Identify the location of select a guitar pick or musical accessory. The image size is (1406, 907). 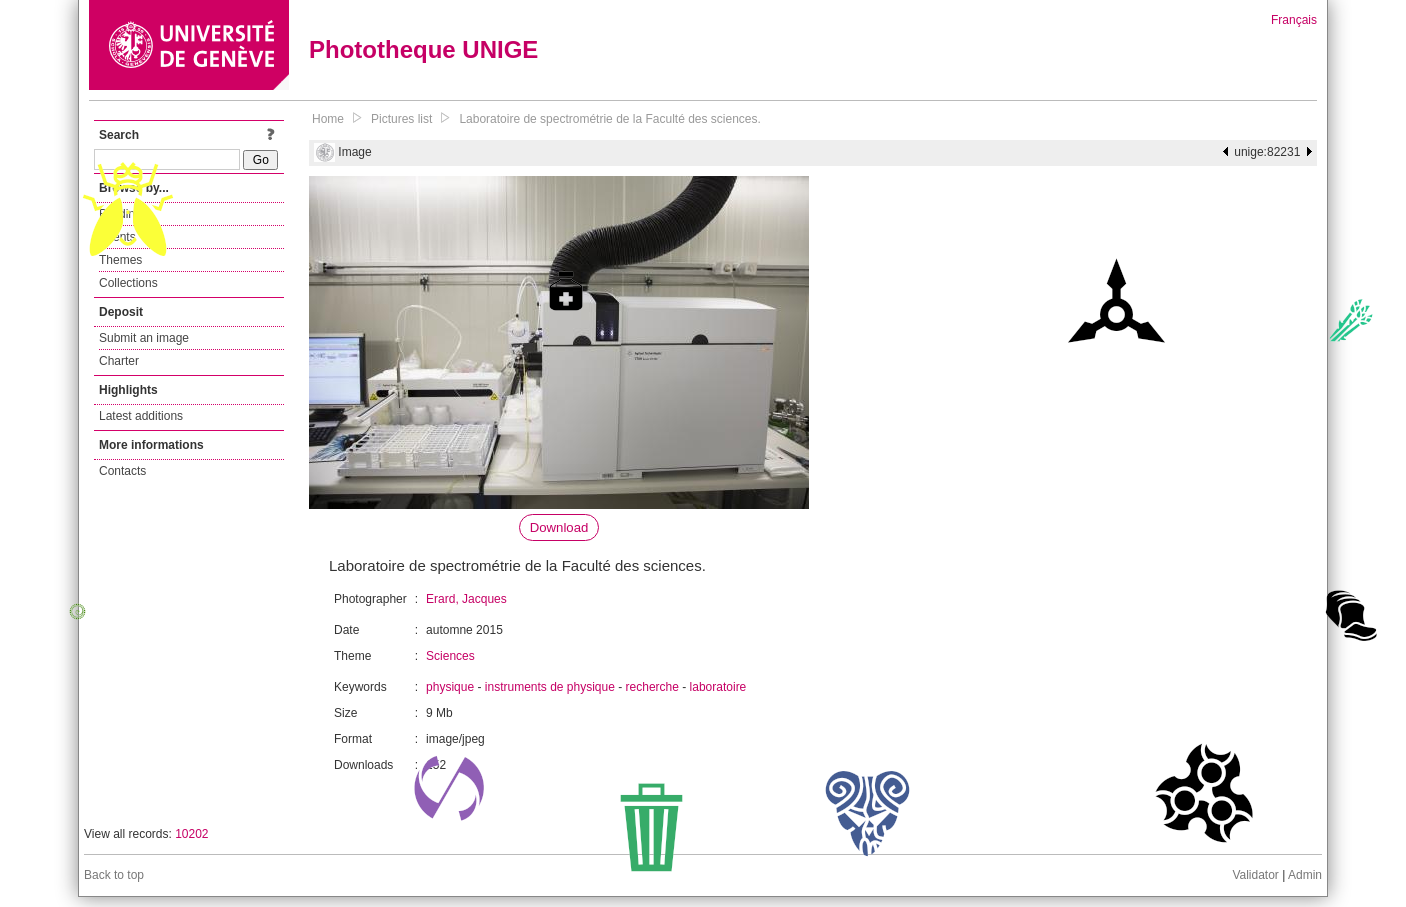
(867, 813).